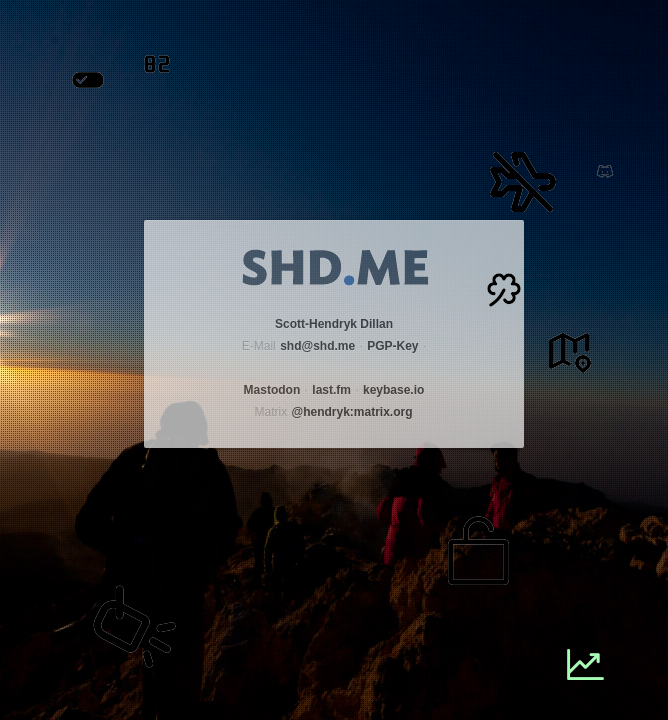 The height and width of the screenshot is (720, 668). I want to click on view map or navigation, so click(569, 351).